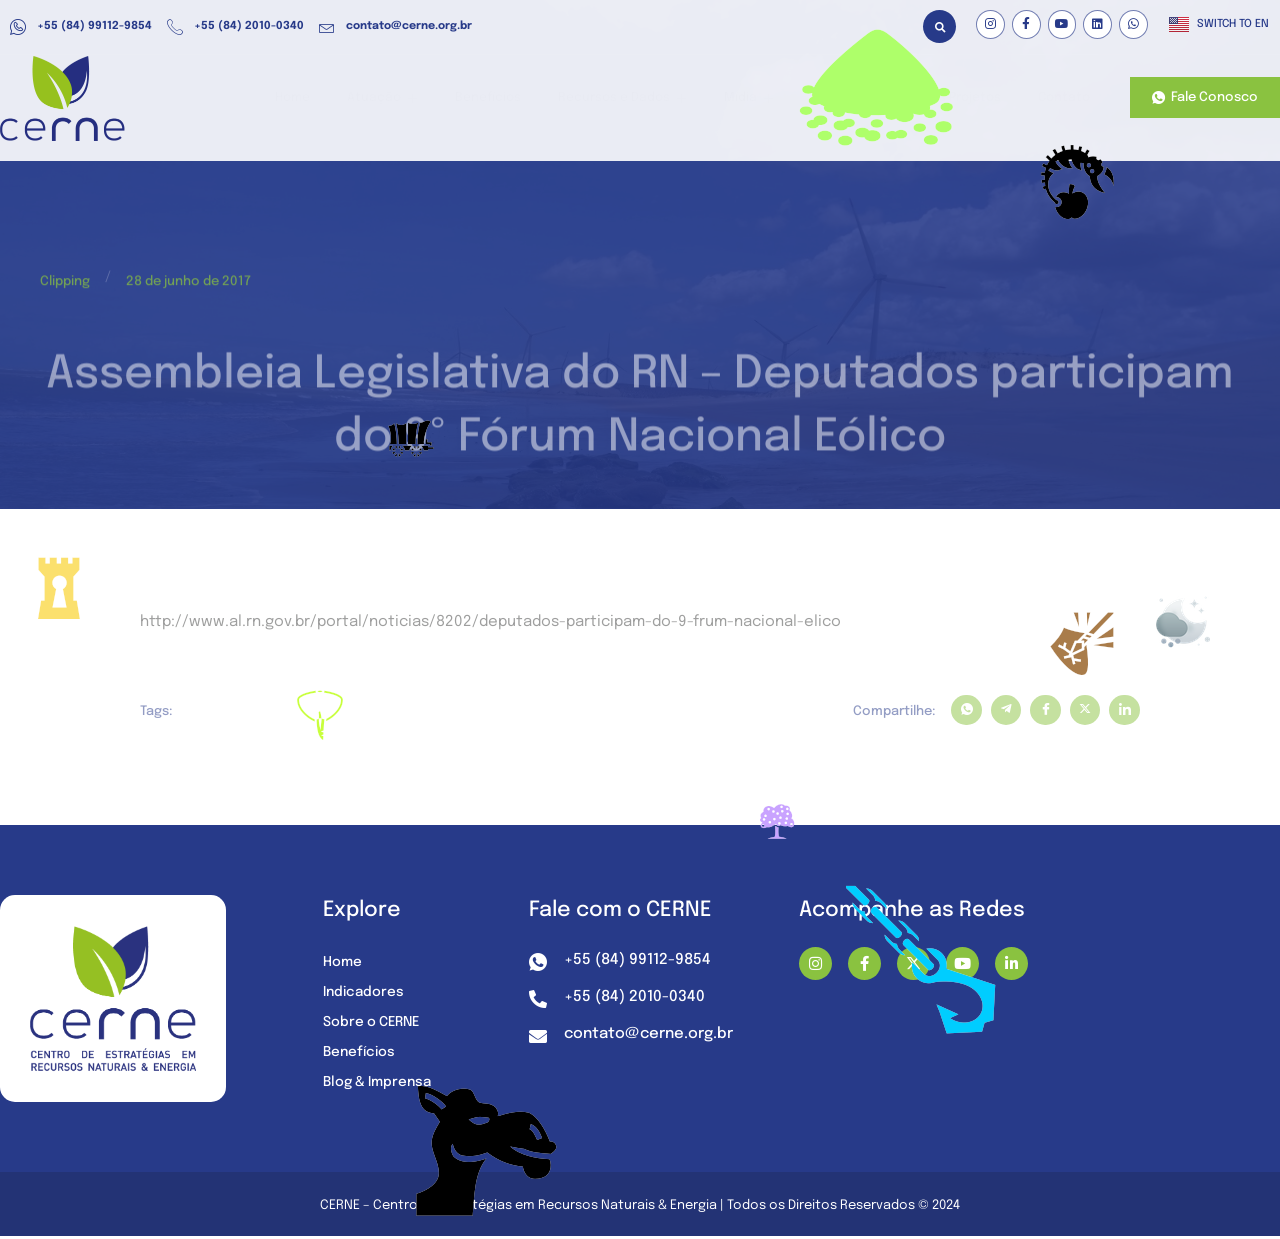 This screenshot has width=1280, height=1239. What do you see at coordinates (58, 588) in the screenshot?
I see `access a locked or secured game level` at bounding box center [58, 588].